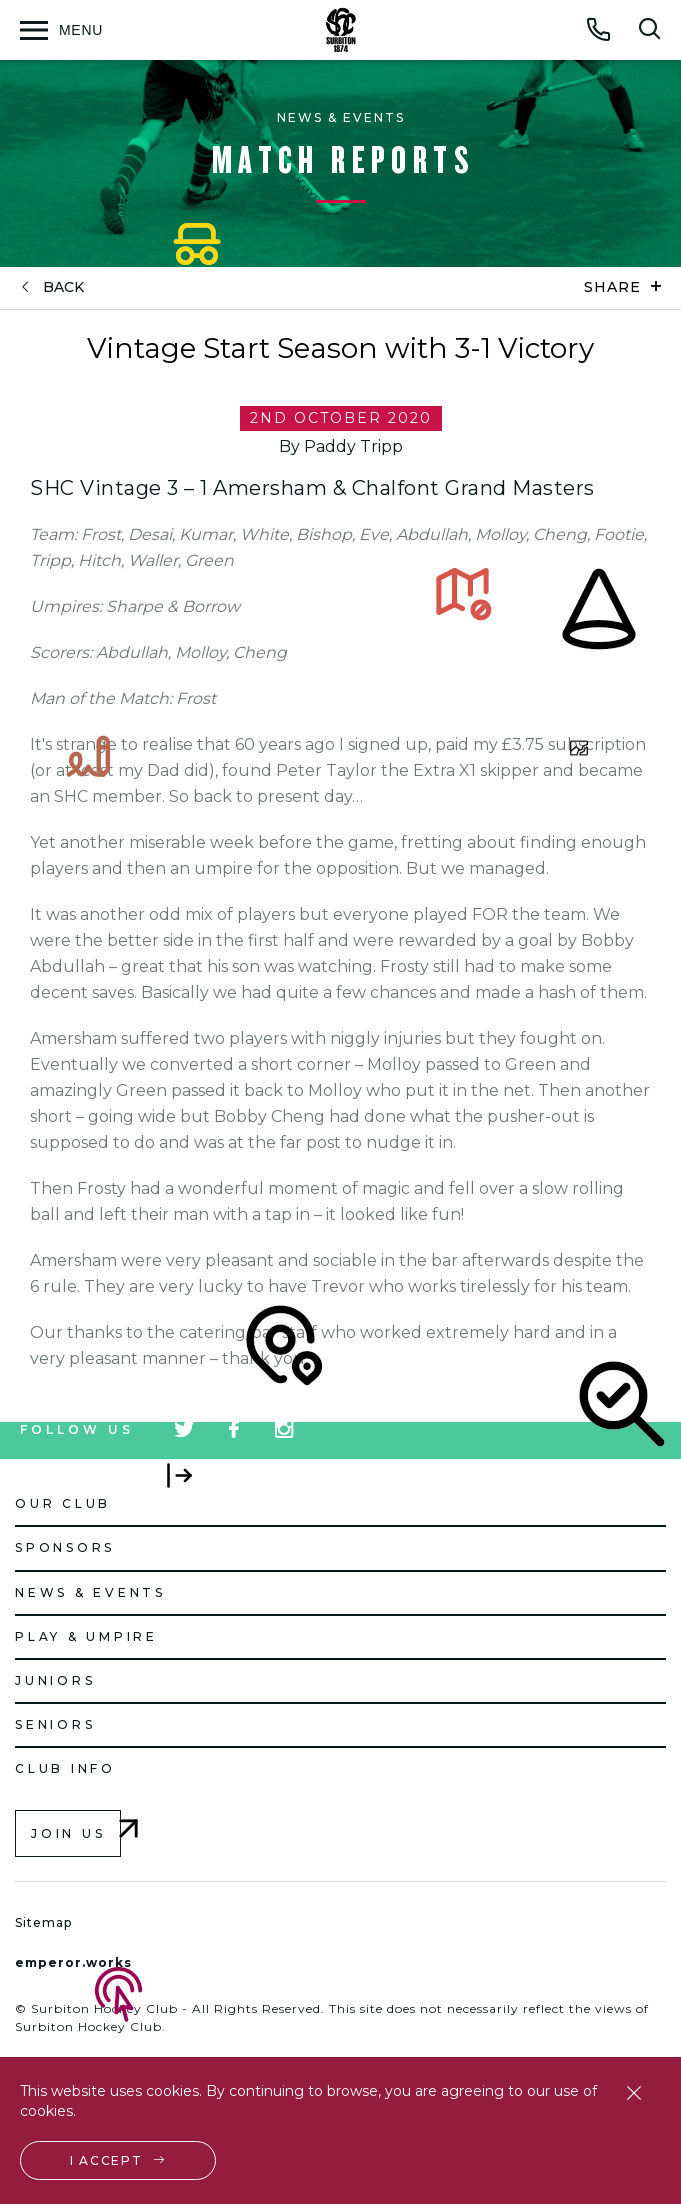 This screenshot has width=681, height=2204. What do you see at coordinates (118, 1994) in the screenshot?
I see `tap or click interaction detected` at bounding box center [118, 1994].